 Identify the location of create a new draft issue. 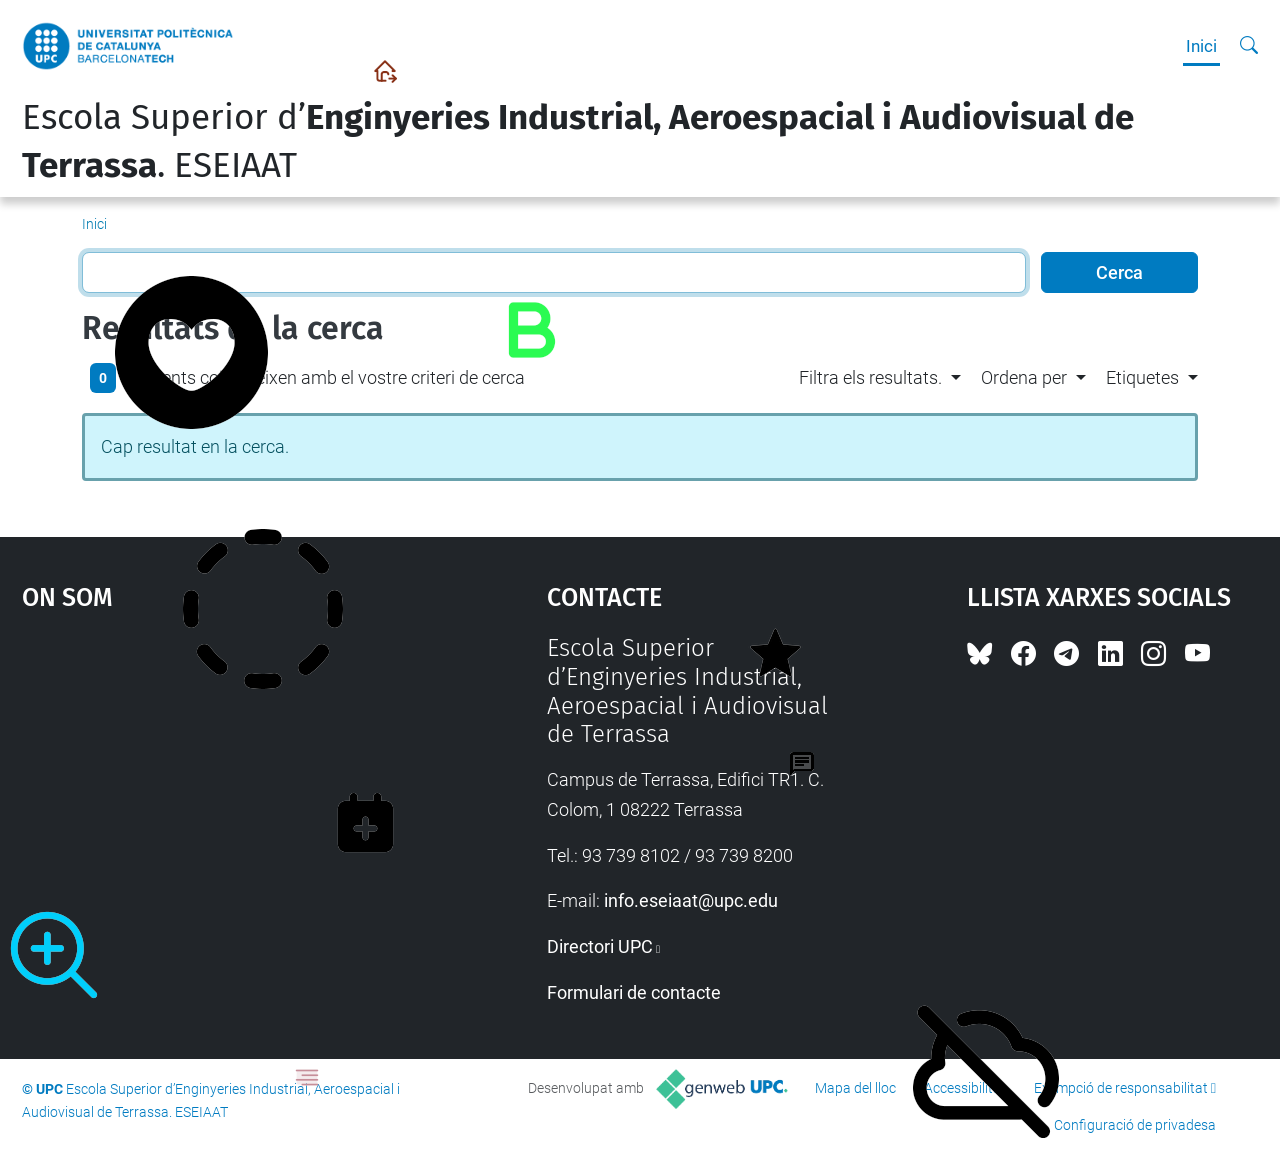
(263, 609).